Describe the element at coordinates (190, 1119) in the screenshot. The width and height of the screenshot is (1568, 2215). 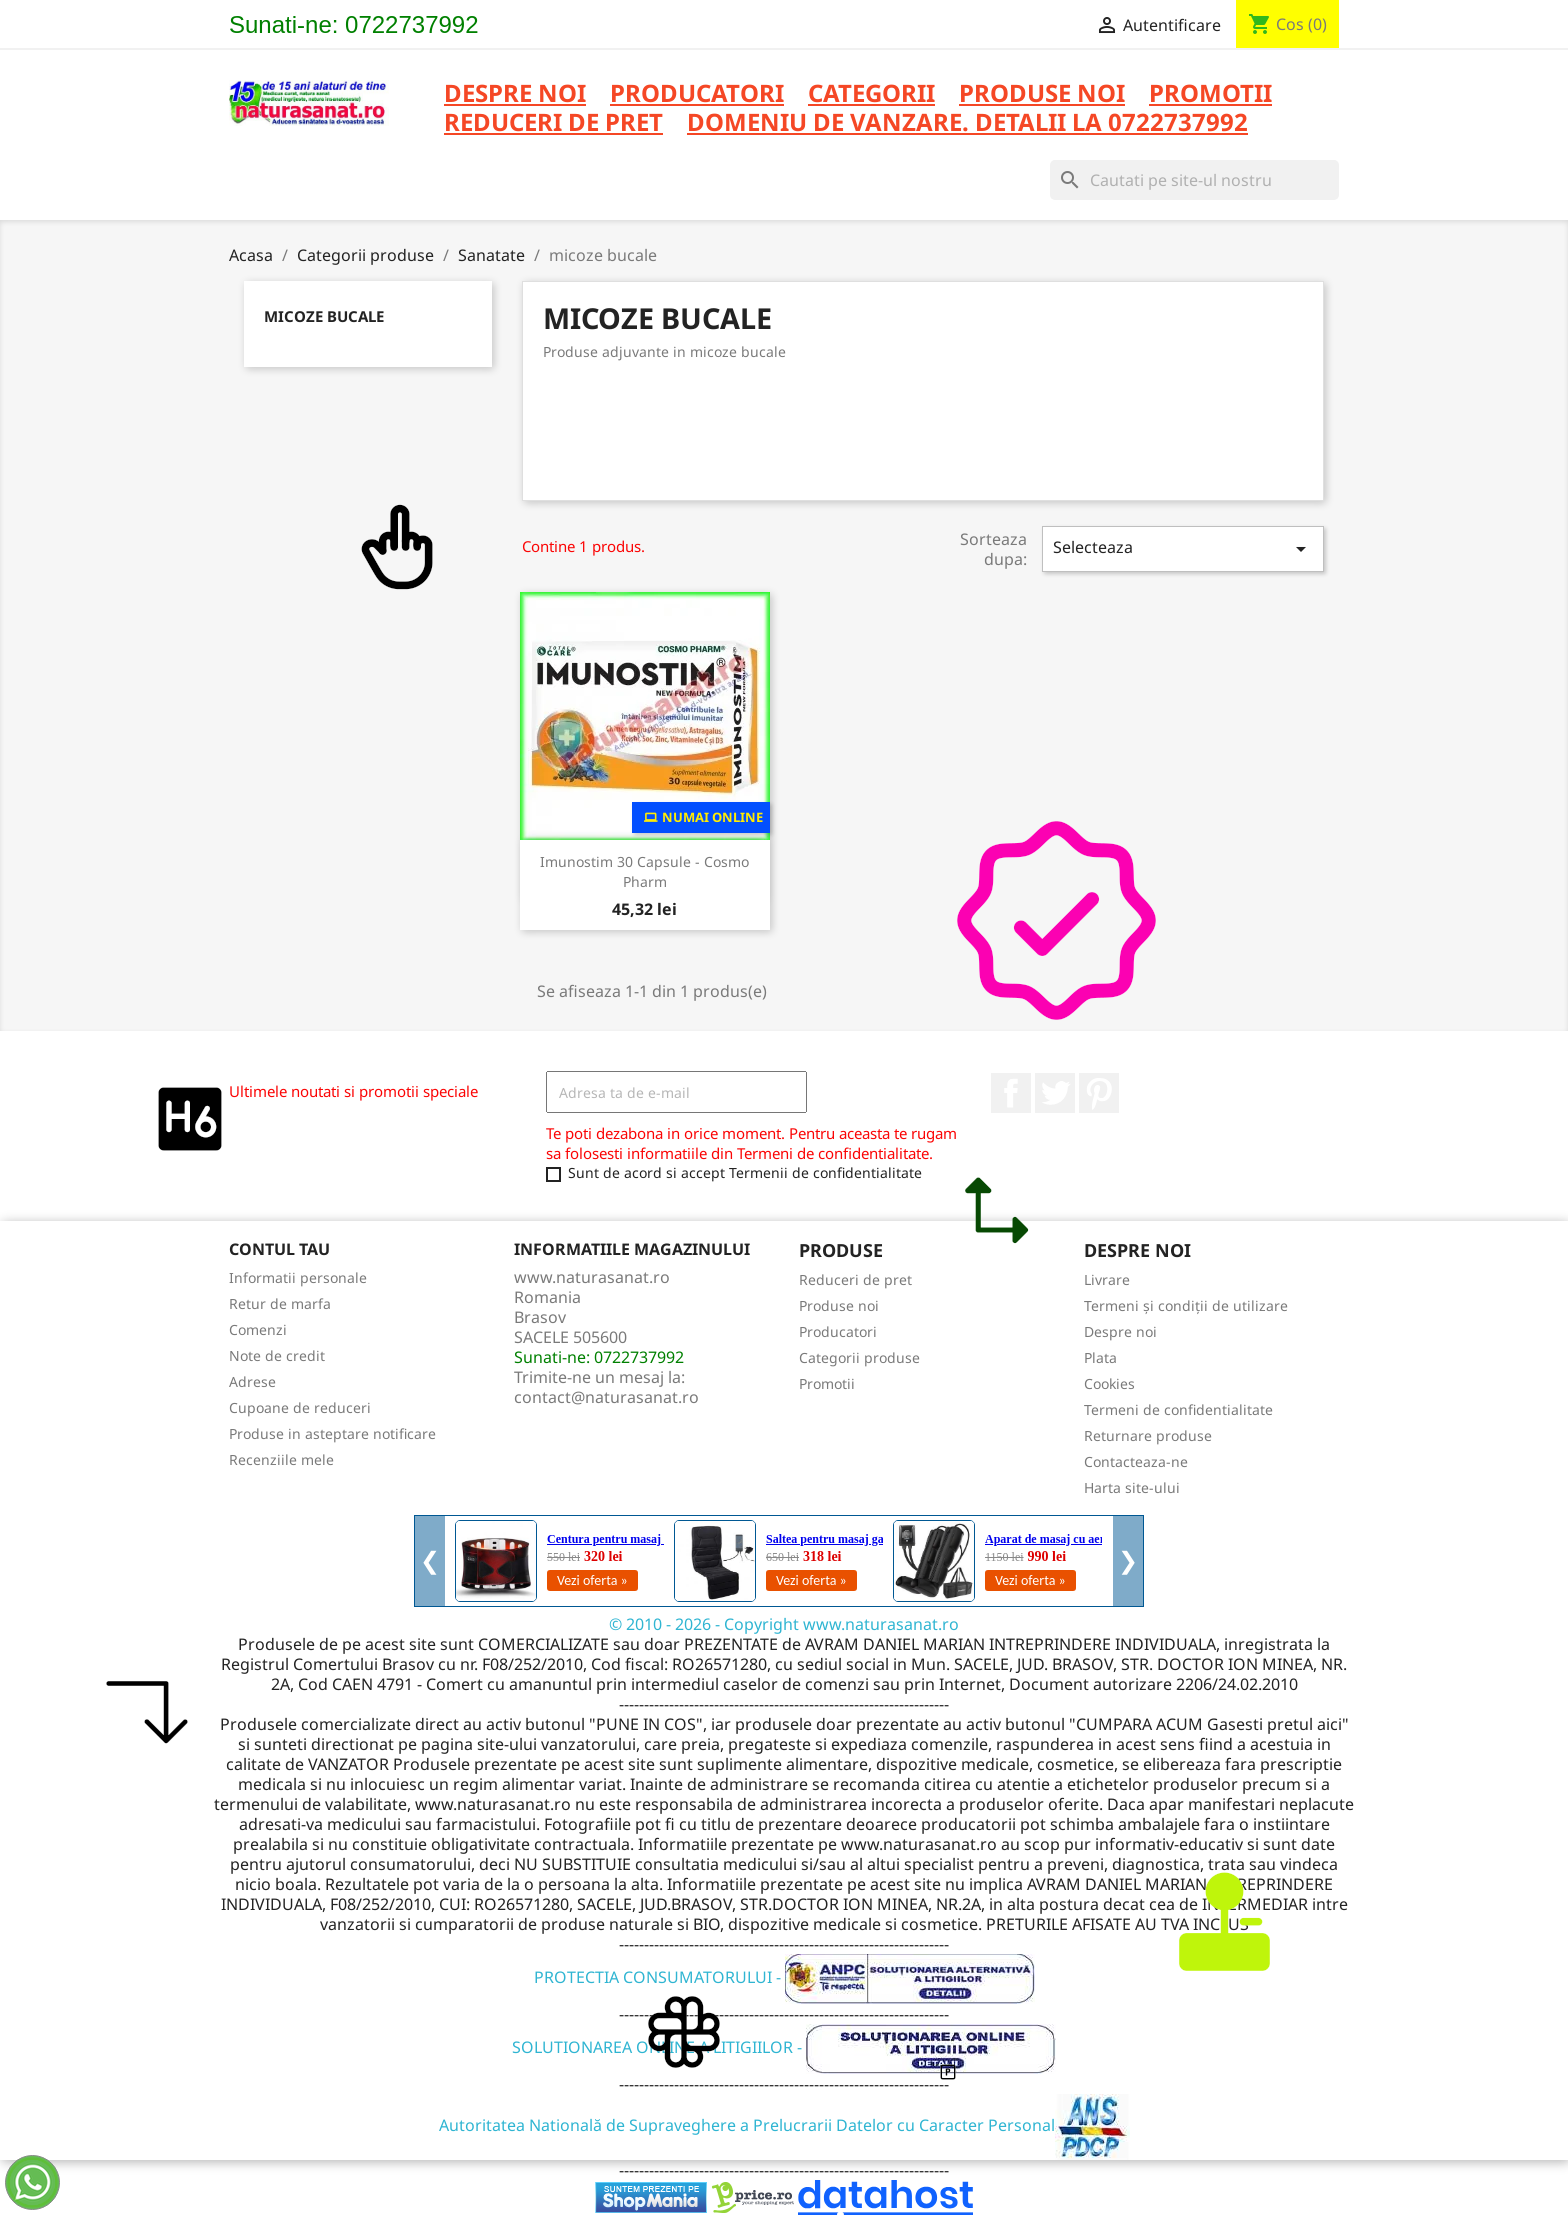
I see `format text as heading level 6` at that location.